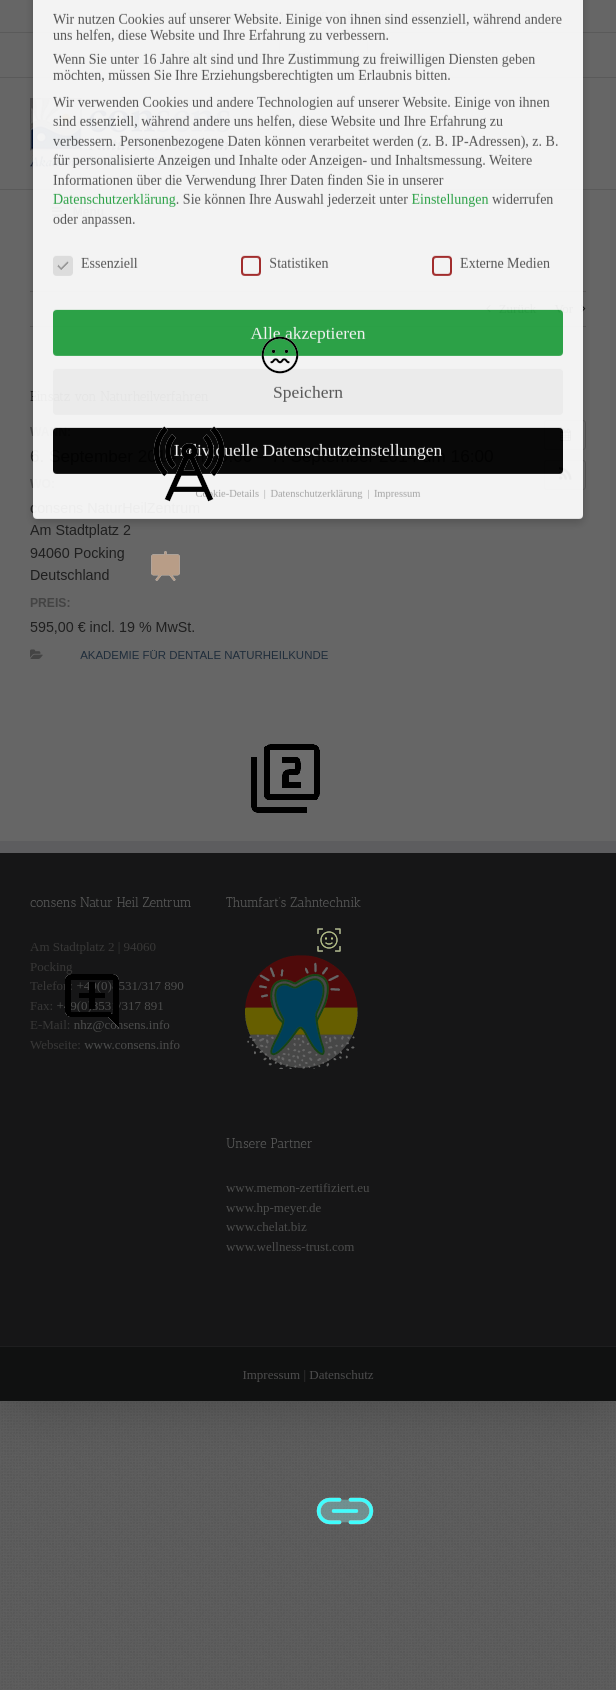 The width and height of the screenshot is (616, 1690). What do you see at coordinates (345, 1511) in the screenshot?
I see `copy or share a link` at bounding box center [345, 1511].